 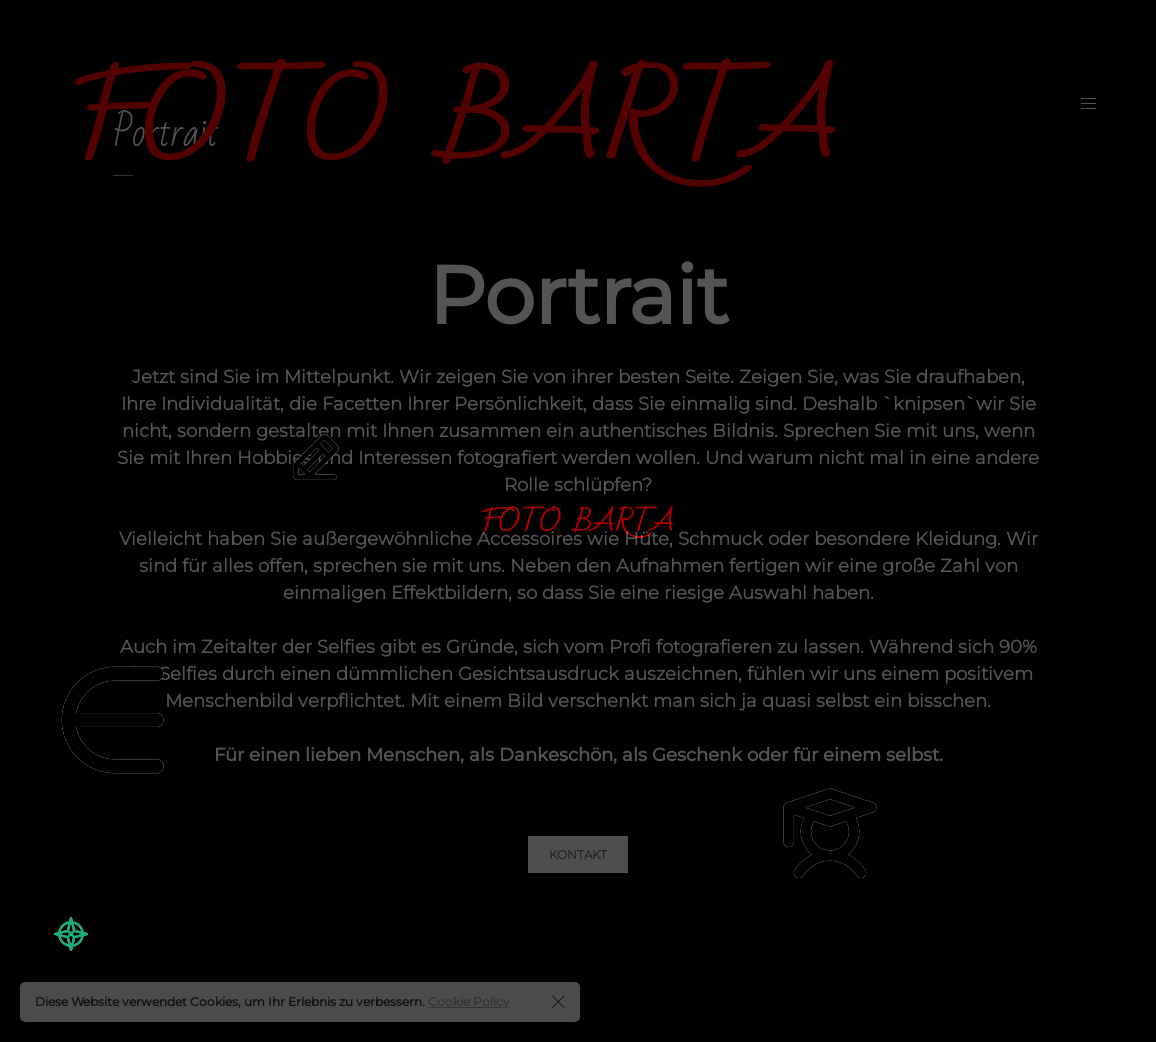 What do you see at coordinates (115, 720) in the screenshot?
I see `indicates set membership in mathematical notation` at bounding box center [115, 720].